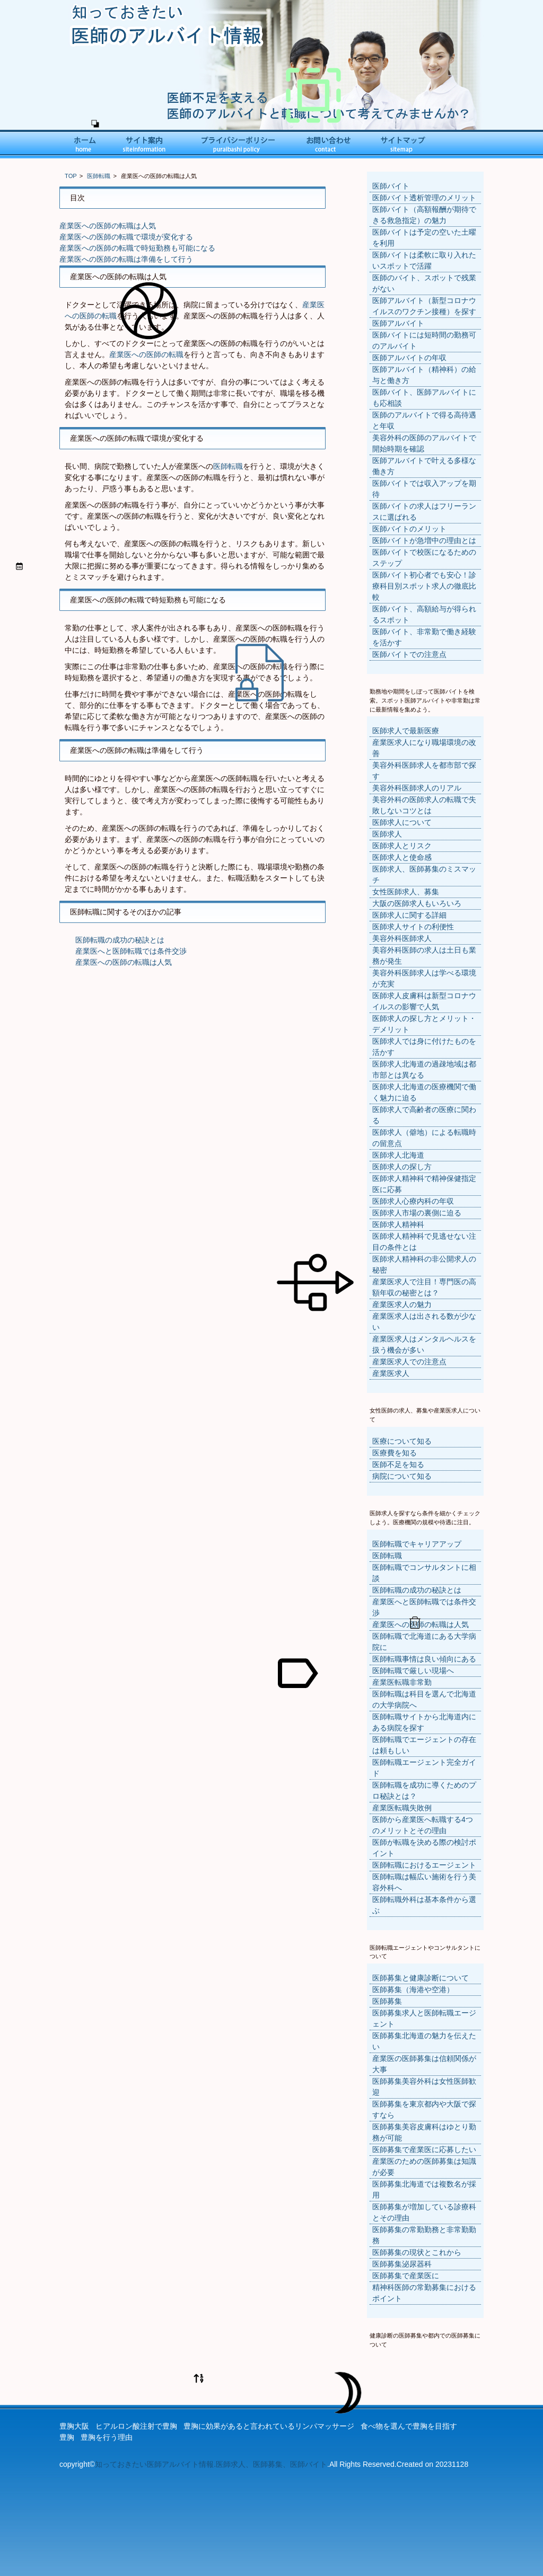 This screenshot has height=2576, width=543. What do you see at coordinates (95, 123) in the screenshot?
I see `subtract or remove a layer from selection` at bounding box center [95, 123].